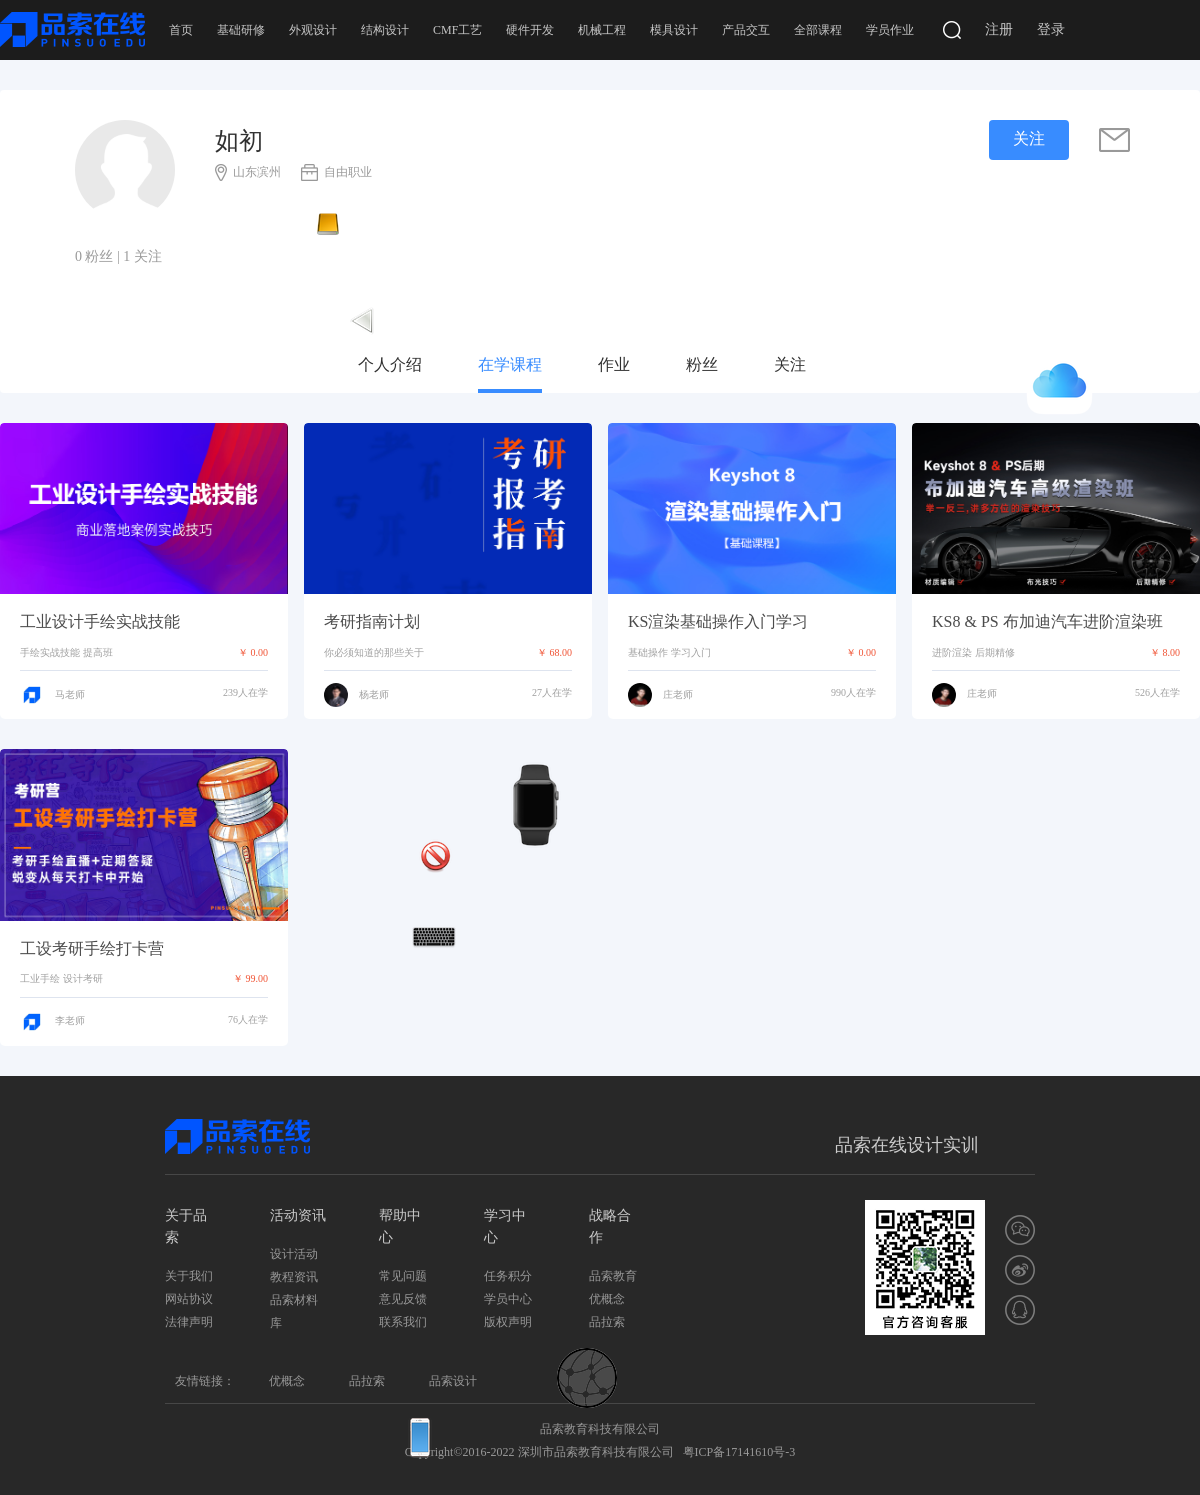 The height and width of the screenshot is (1495, 1200). I want to click on delete selected item, so click(435, 854).